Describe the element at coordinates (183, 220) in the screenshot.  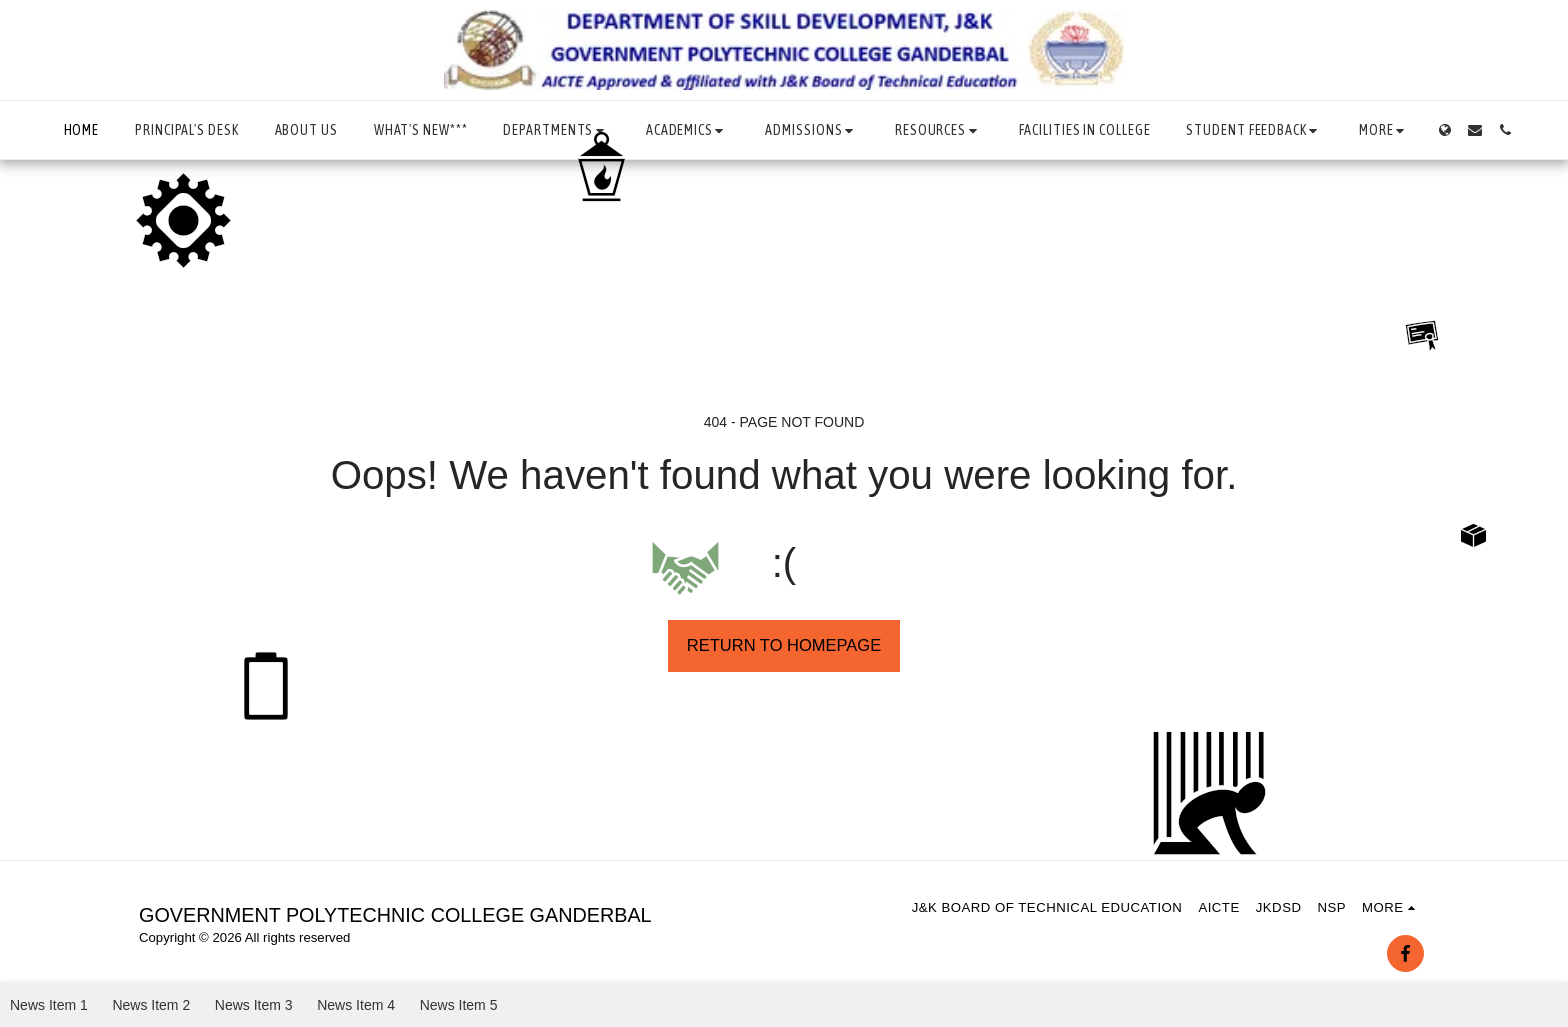
I see `access game settings or configuration options` at that location.